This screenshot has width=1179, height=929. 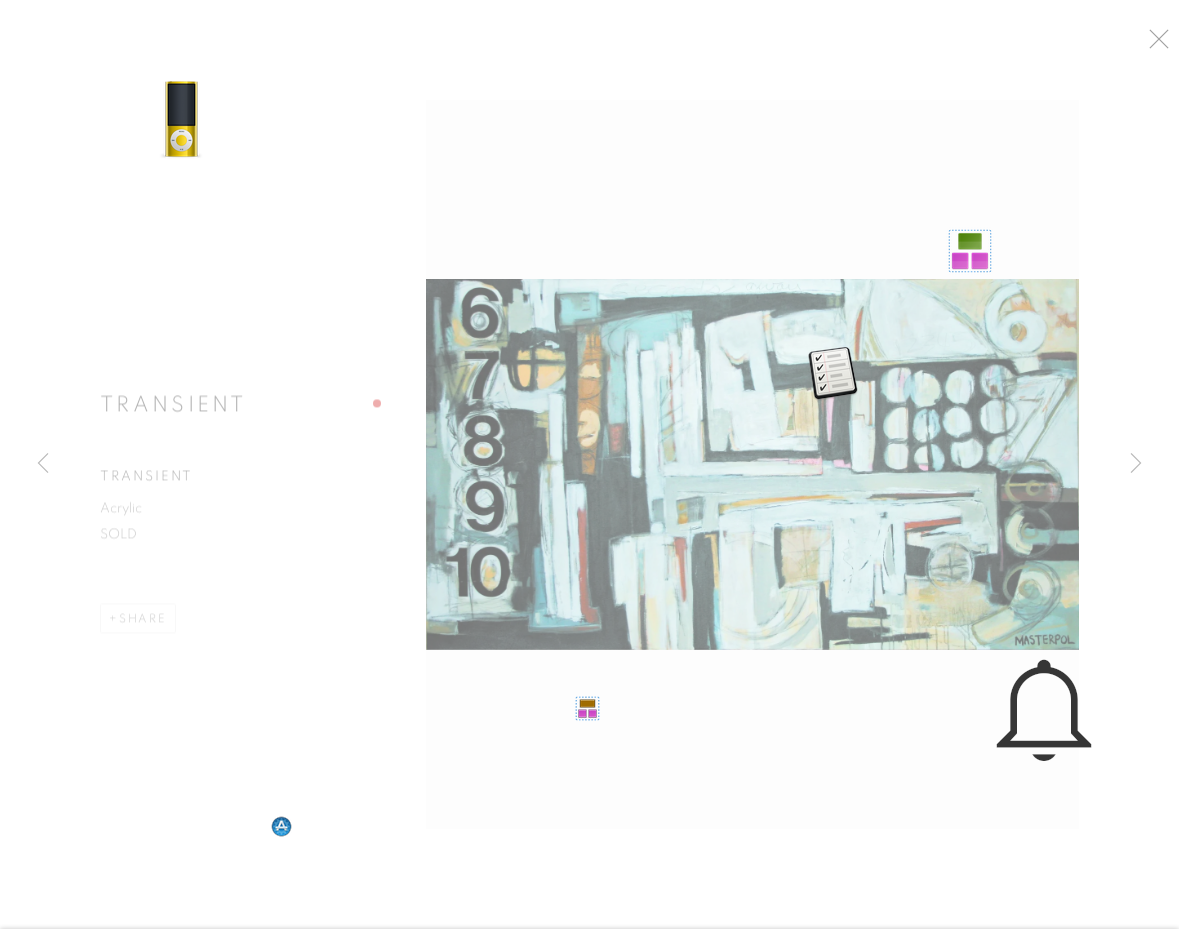 What do you see at coordinates (833, 373) in the screenshot?
I see `open reminders preferences` at bounding box center [833, 373].